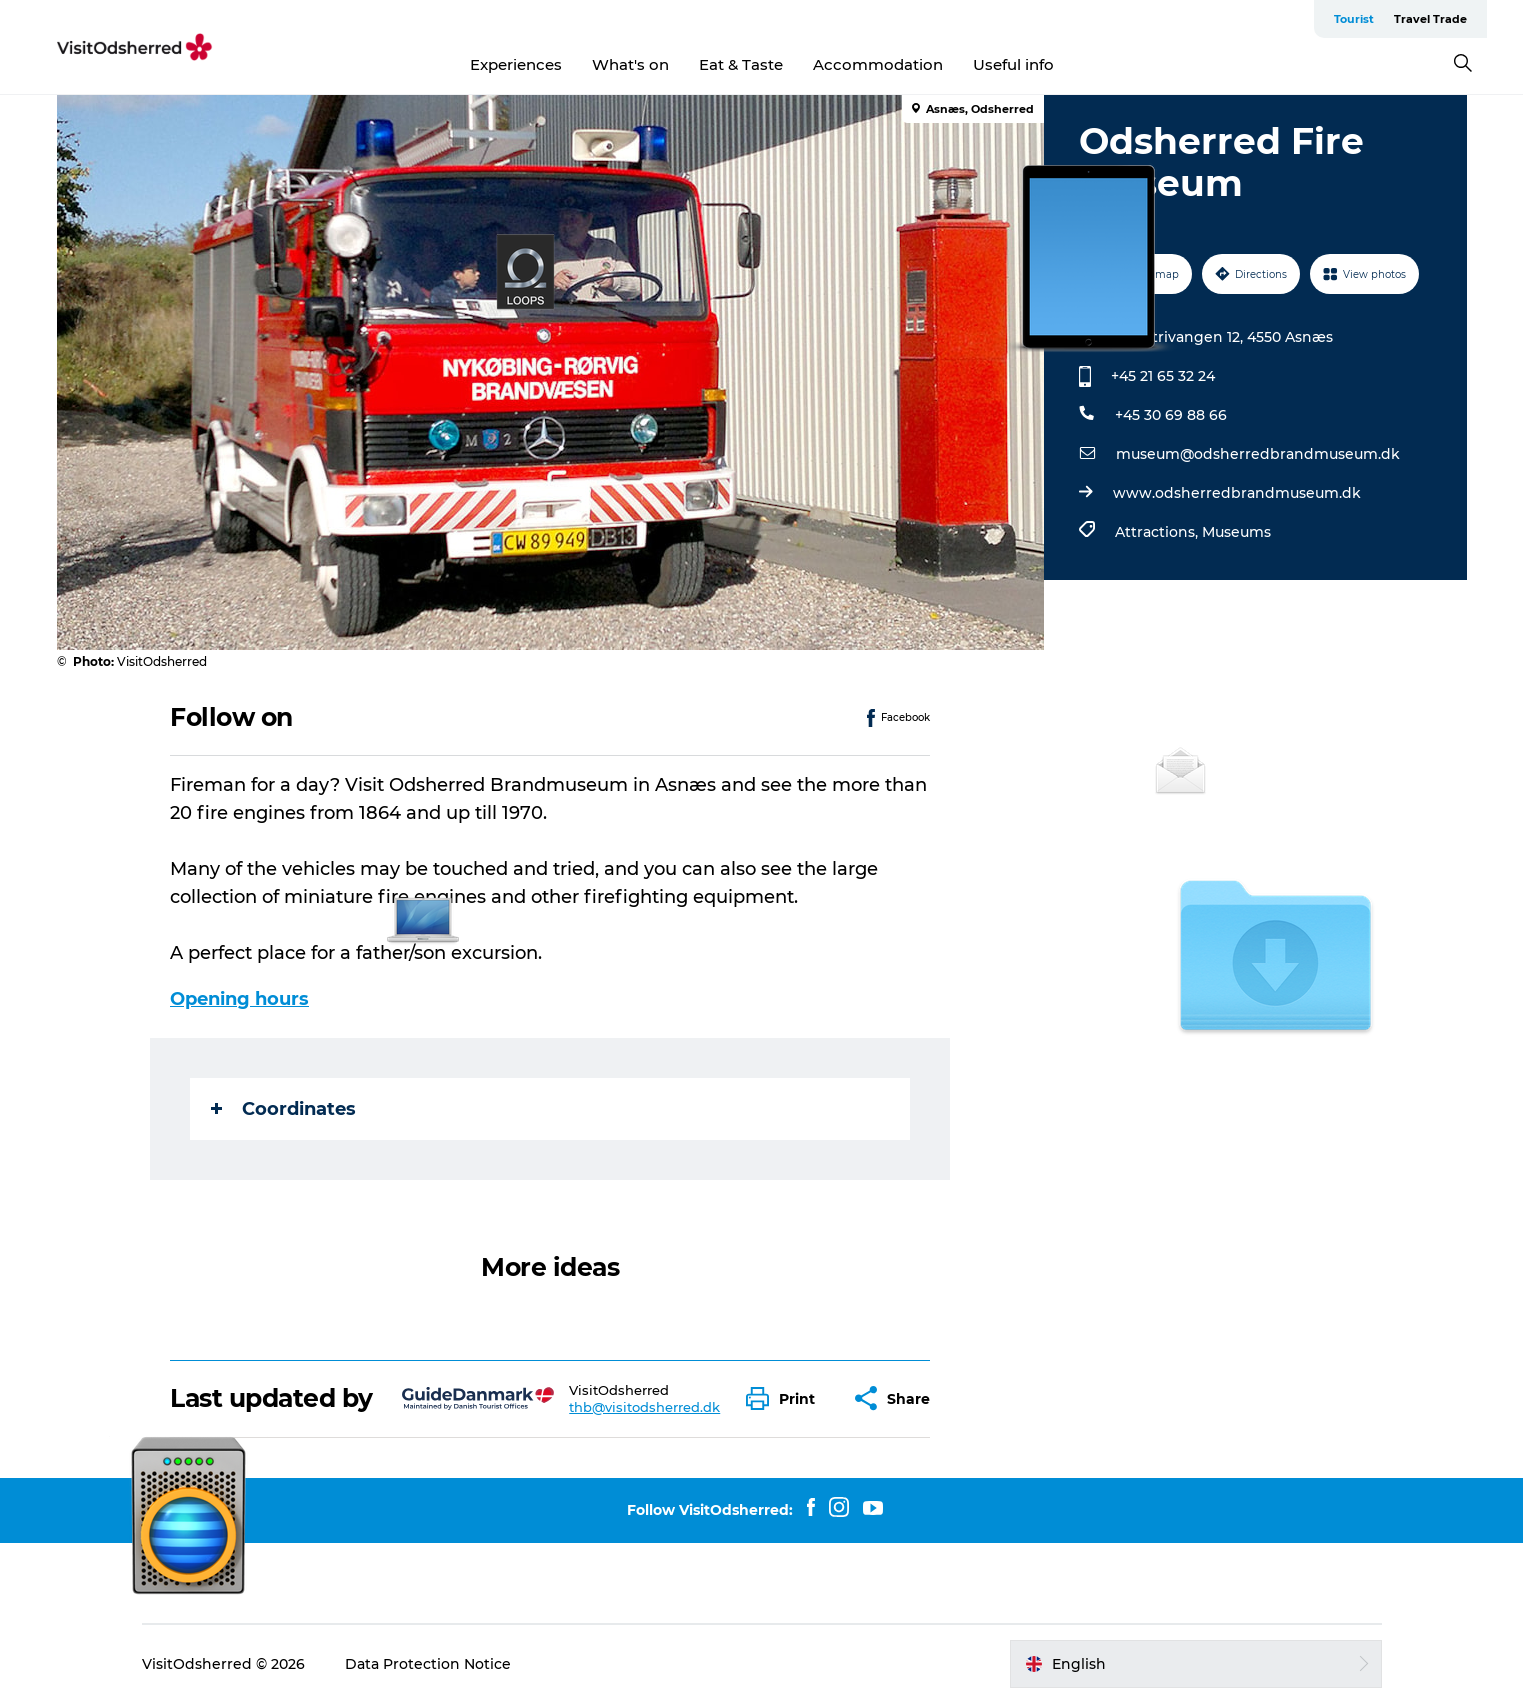  I want to click on open your downloads folder, so click(1275, 955).